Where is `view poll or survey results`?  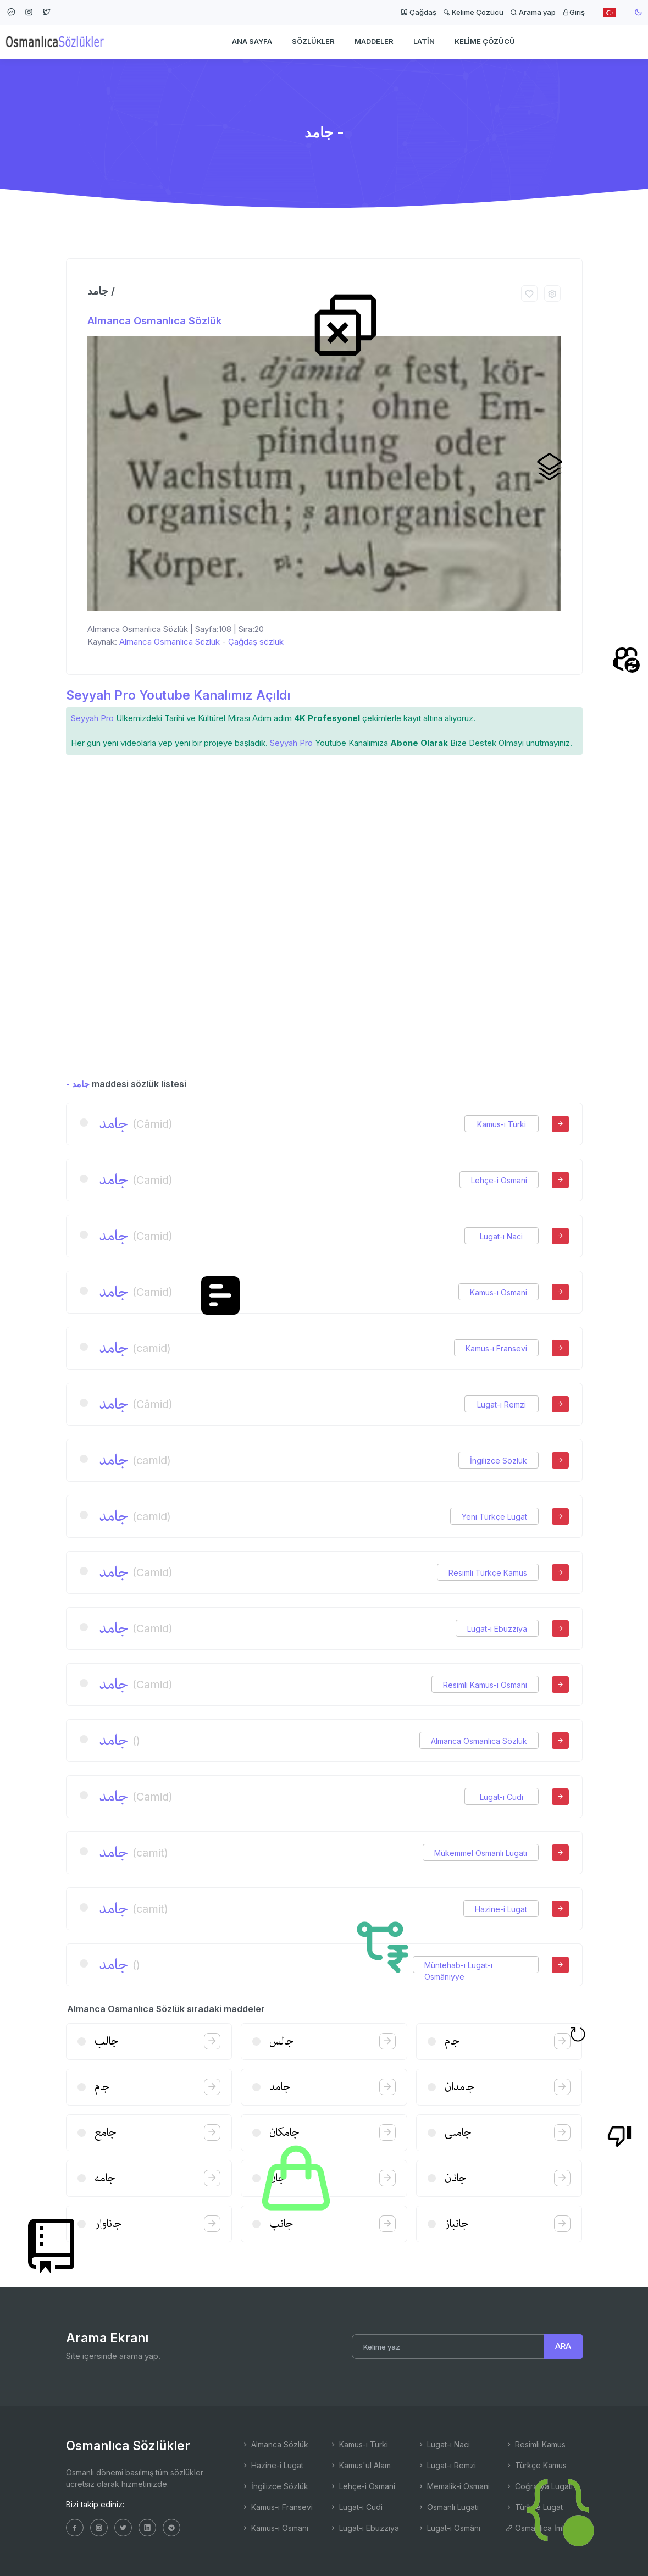 view poll or survey results is located at coordinates (220, 1295).